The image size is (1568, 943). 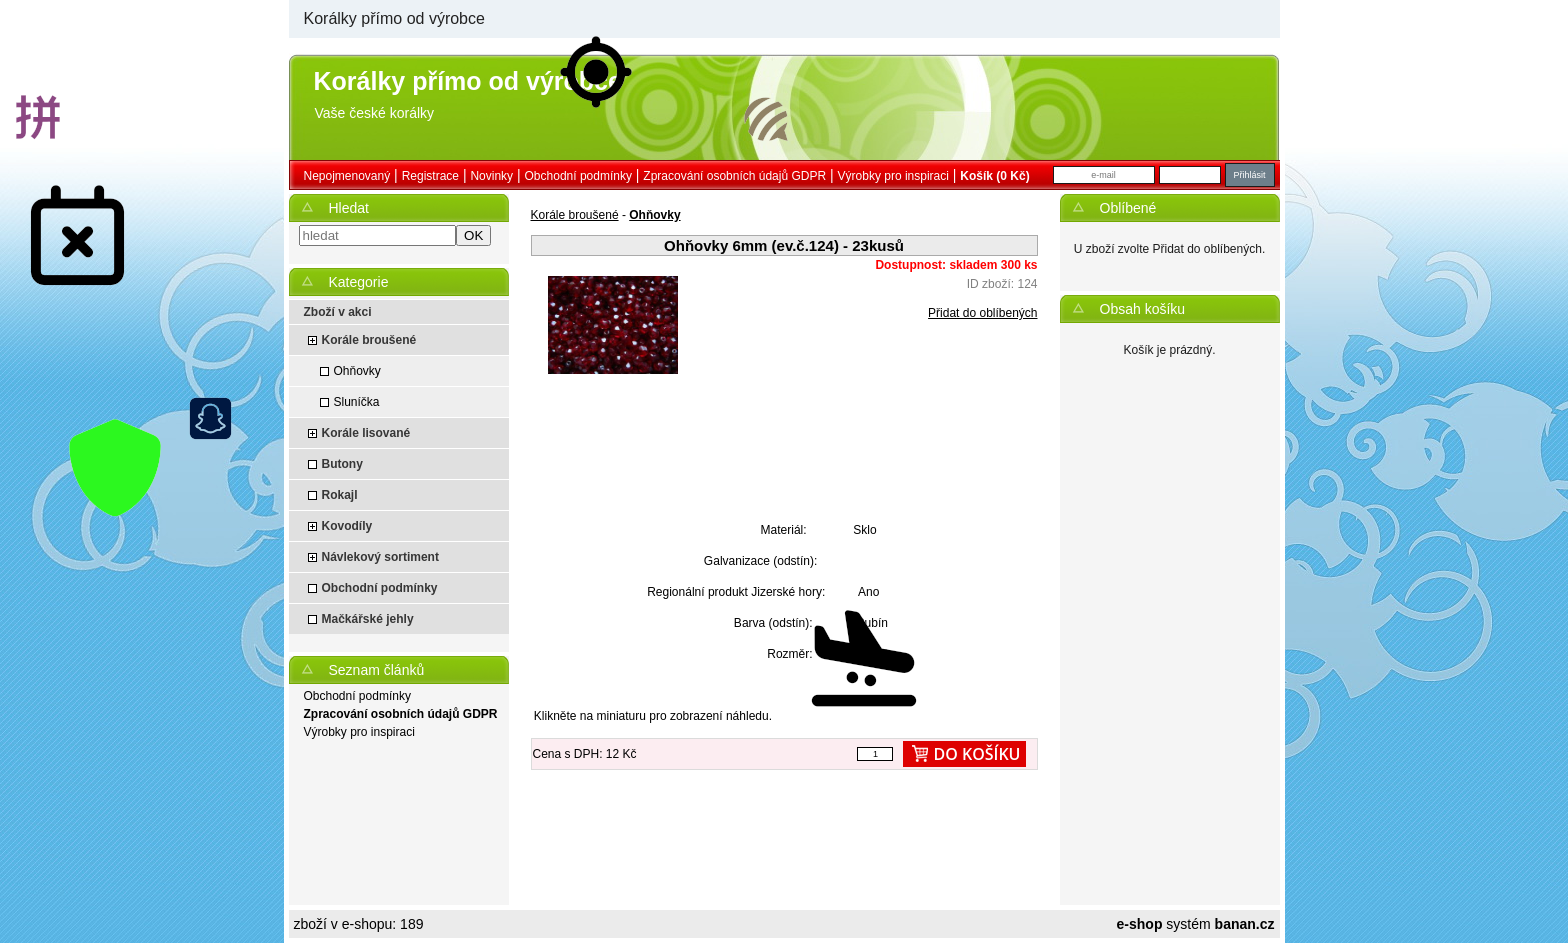 I want to click on open Snapchat app, so click(x=210, y=418).